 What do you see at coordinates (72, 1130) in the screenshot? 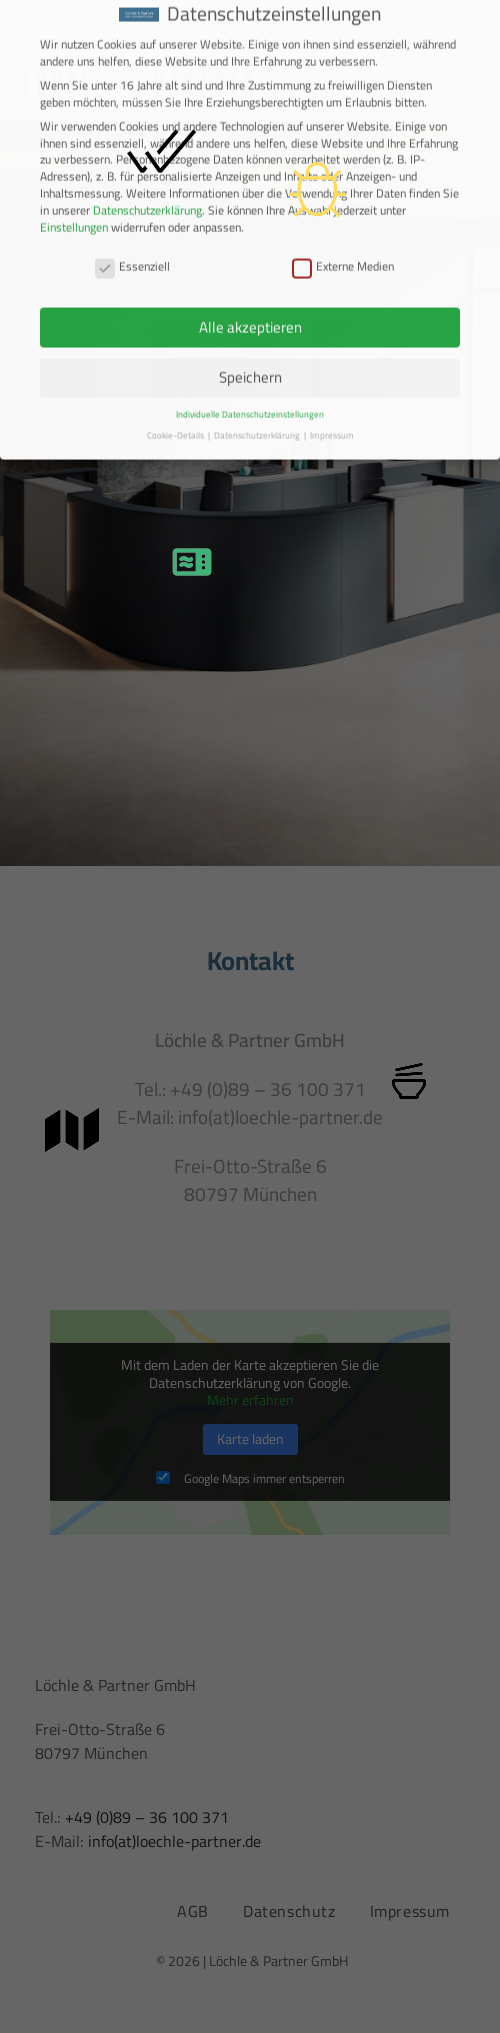
I see `open map view` at bounding box center [72, 1130].